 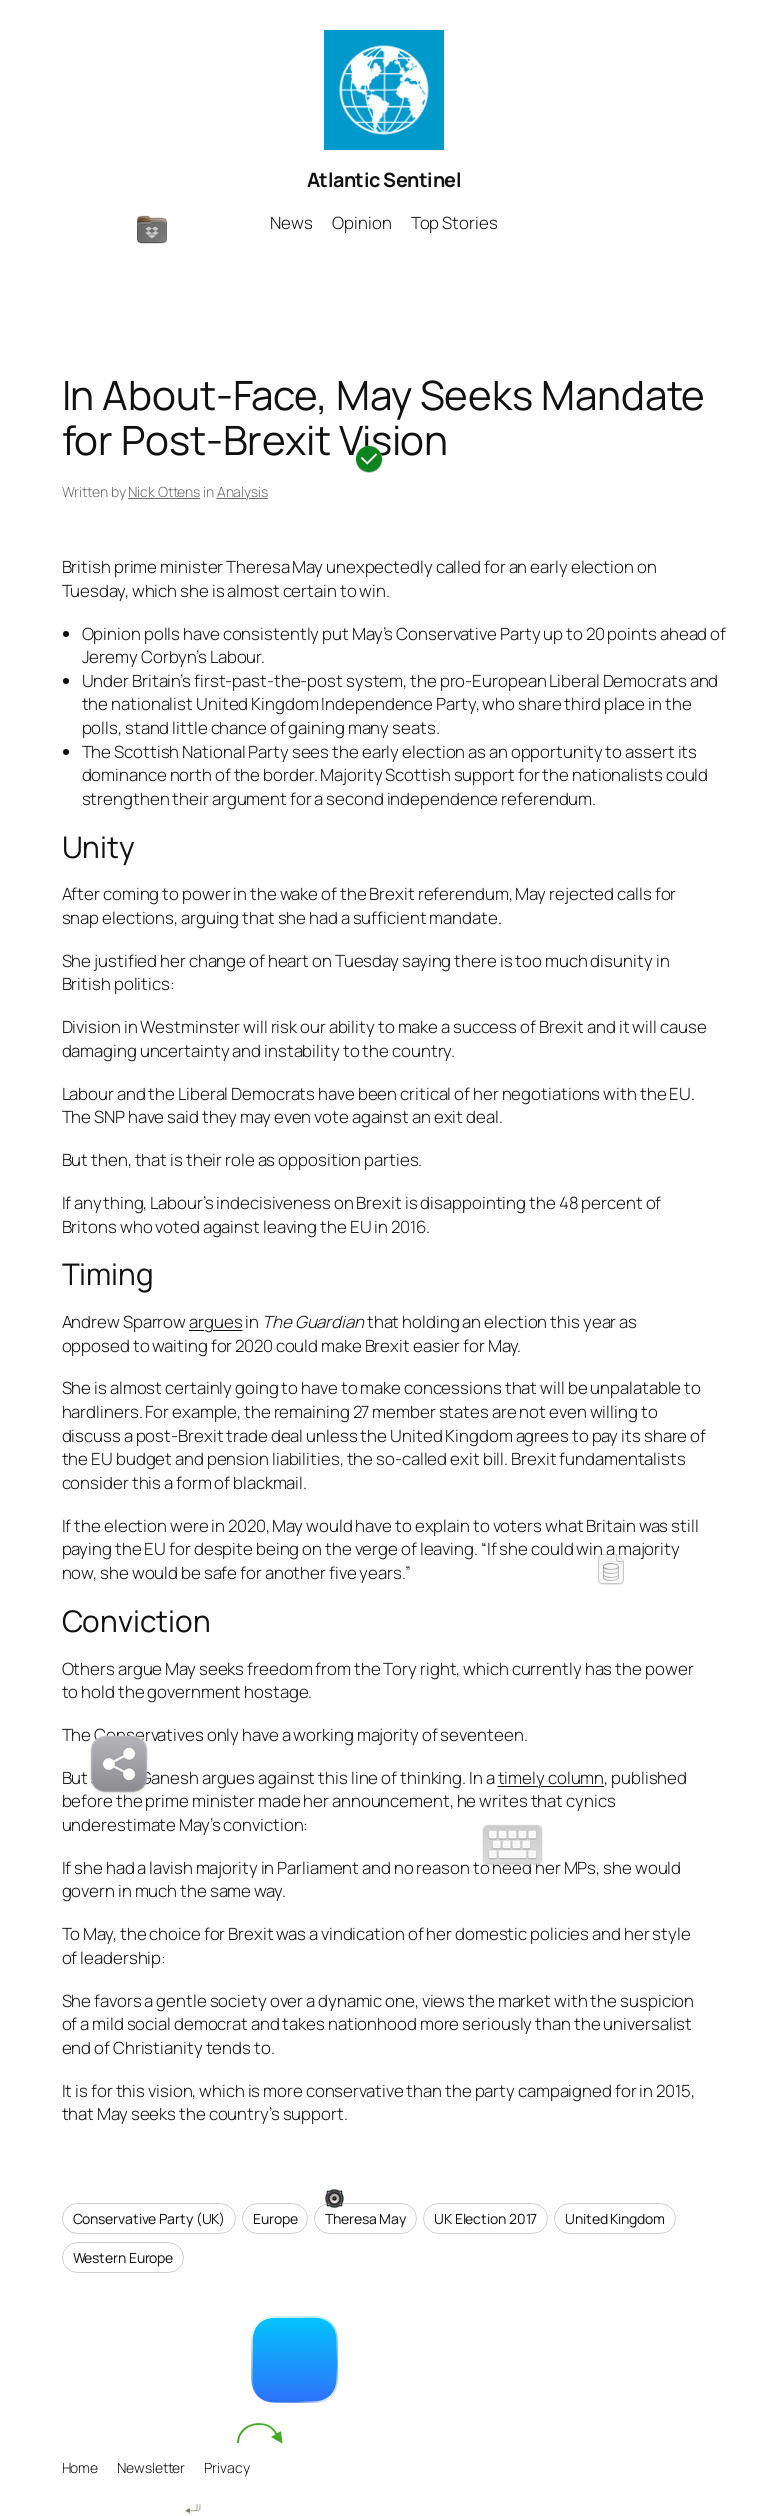 I want to click on reply to all recipients in an email thread, so click(x=192, y=2507).